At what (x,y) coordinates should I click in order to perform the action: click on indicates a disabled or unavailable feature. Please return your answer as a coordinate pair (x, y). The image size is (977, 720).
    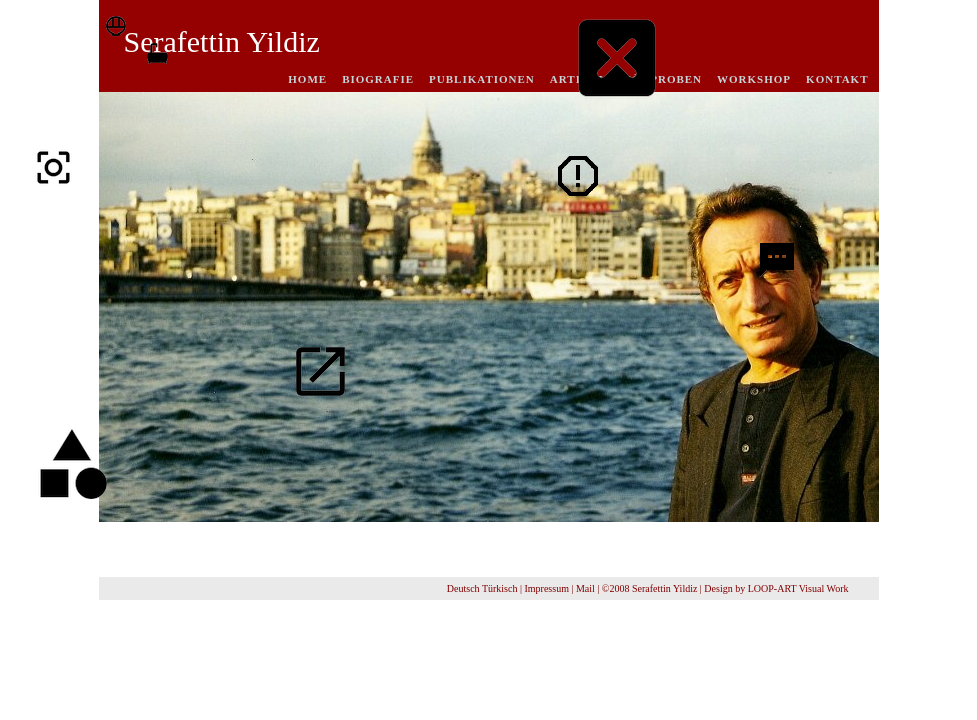
    Looking at the image, I should click on (617, 58).